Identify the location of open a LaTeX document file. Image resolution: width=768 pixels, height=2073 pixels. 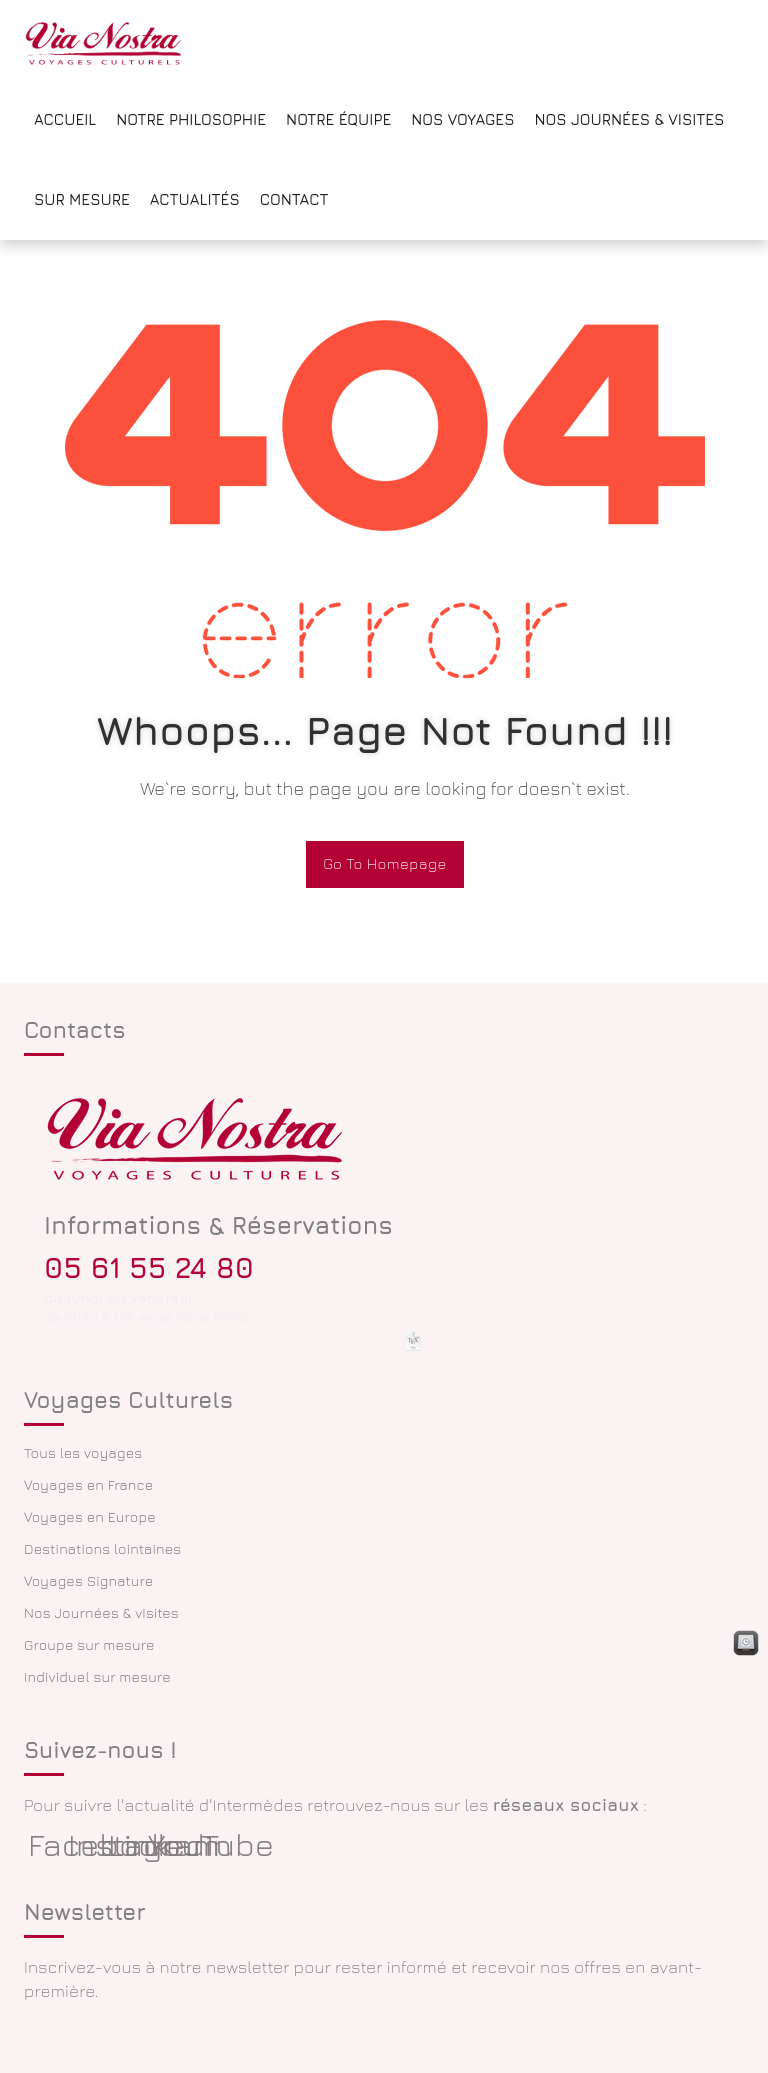
(413, 1341).